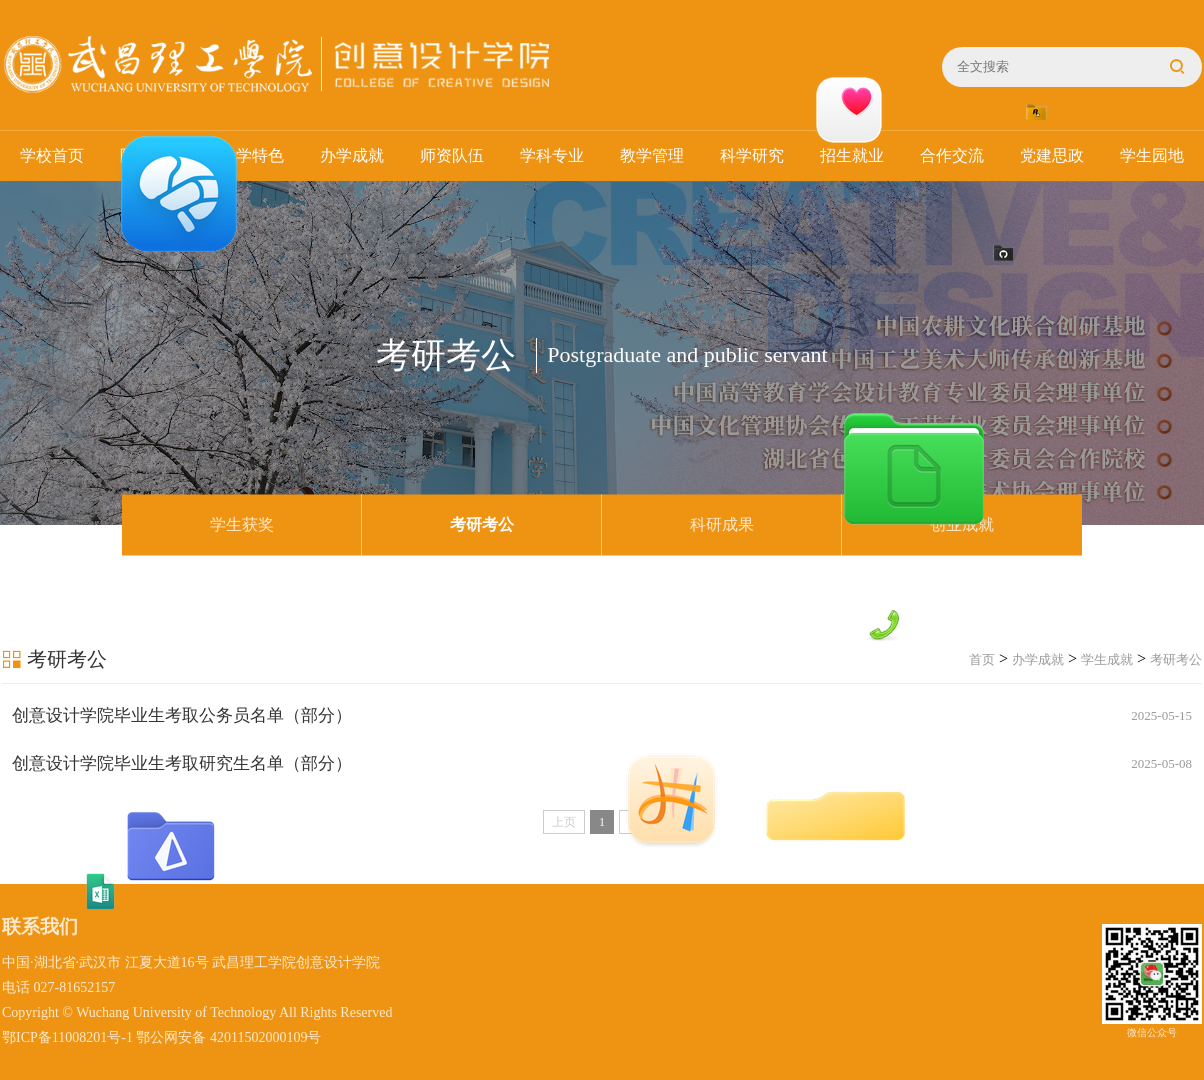  I want to click on open pmim input method app, so click(671, 799).